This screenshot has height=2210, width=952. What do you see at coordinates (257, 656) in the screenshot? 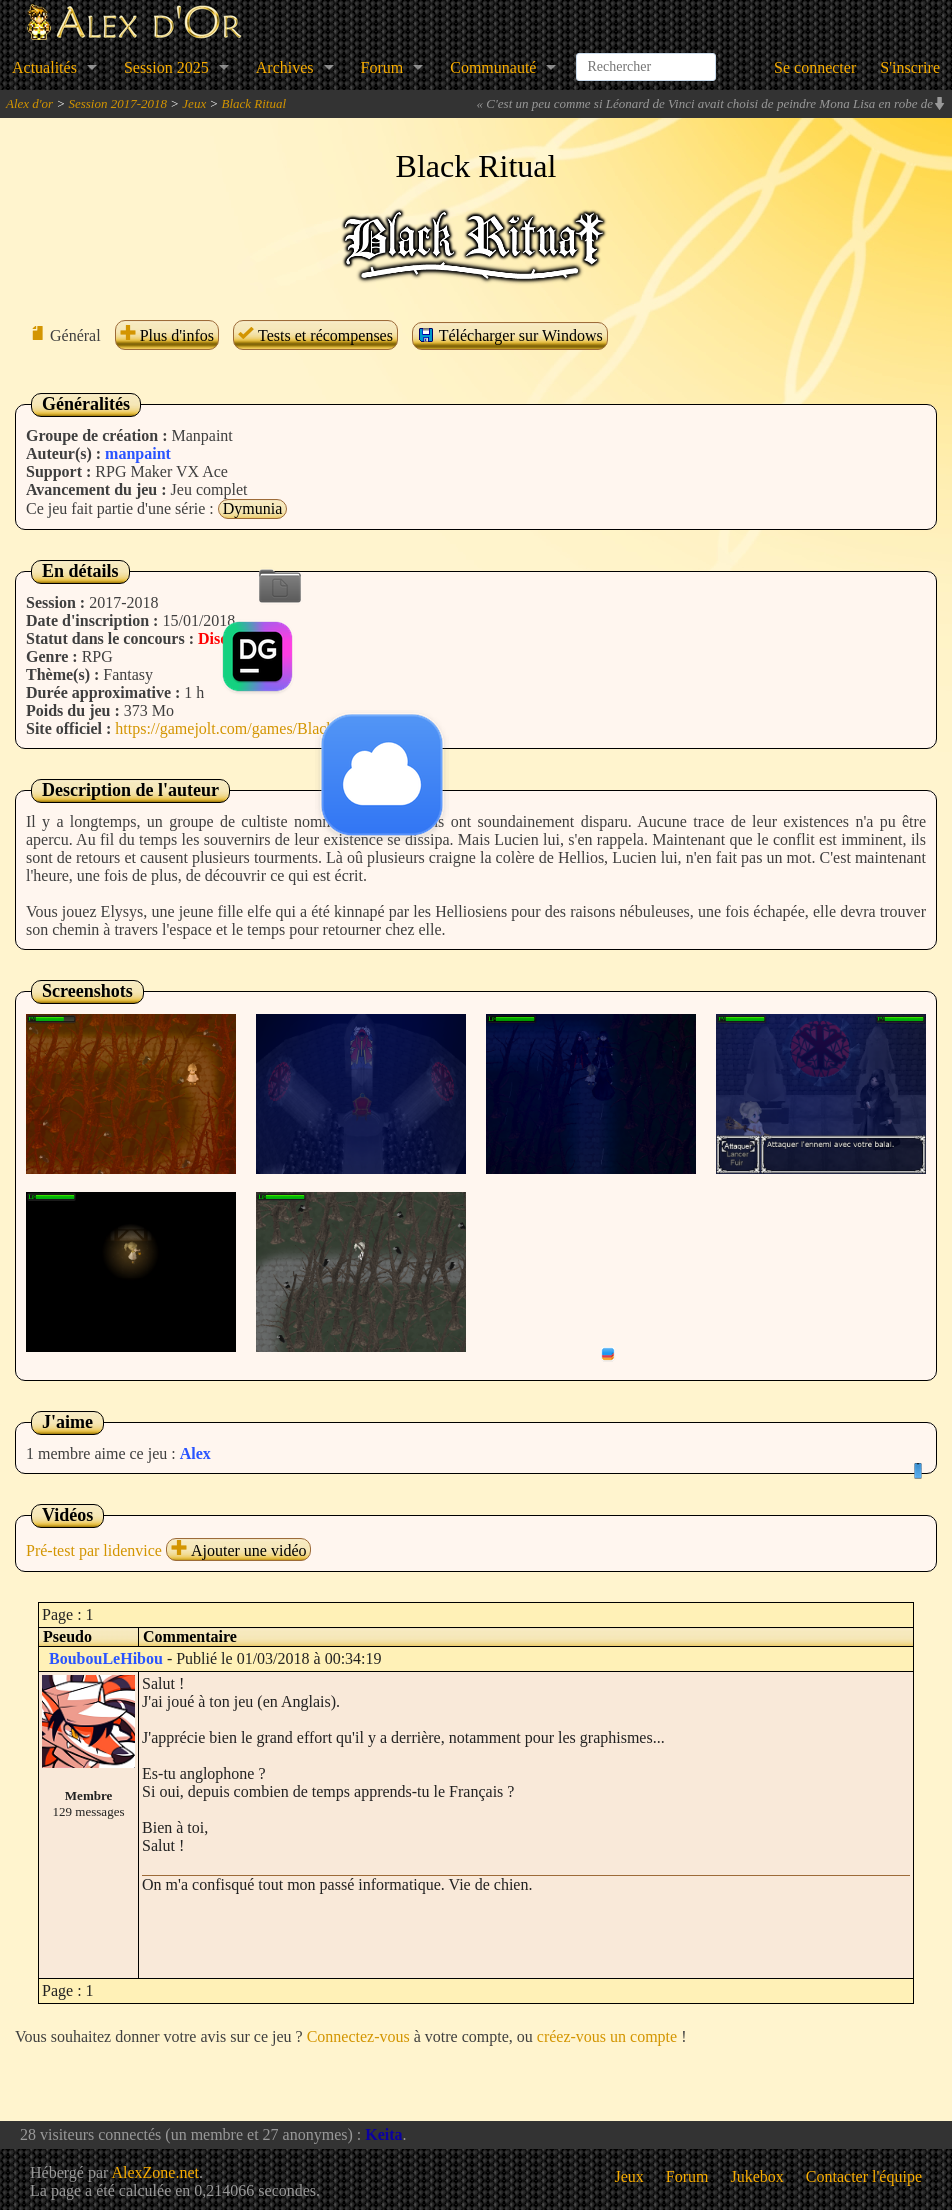
I see `open datagrip database ide` at bounding box center [257, 656].